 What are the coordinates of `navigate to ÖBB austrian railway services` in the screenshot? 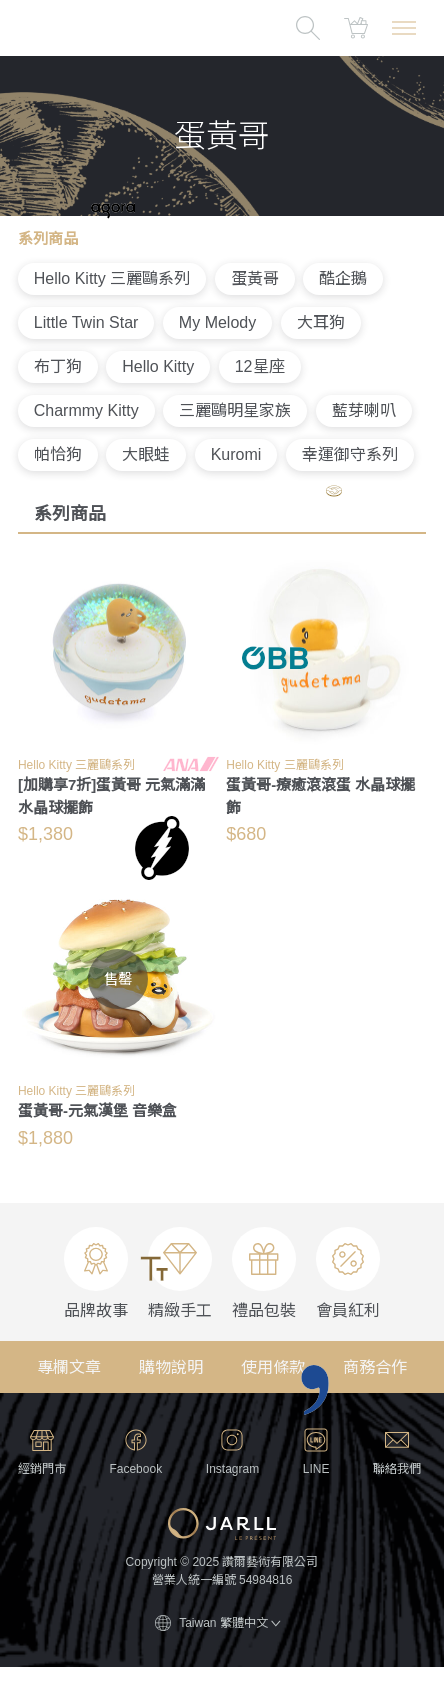 It's located at (275, 658).